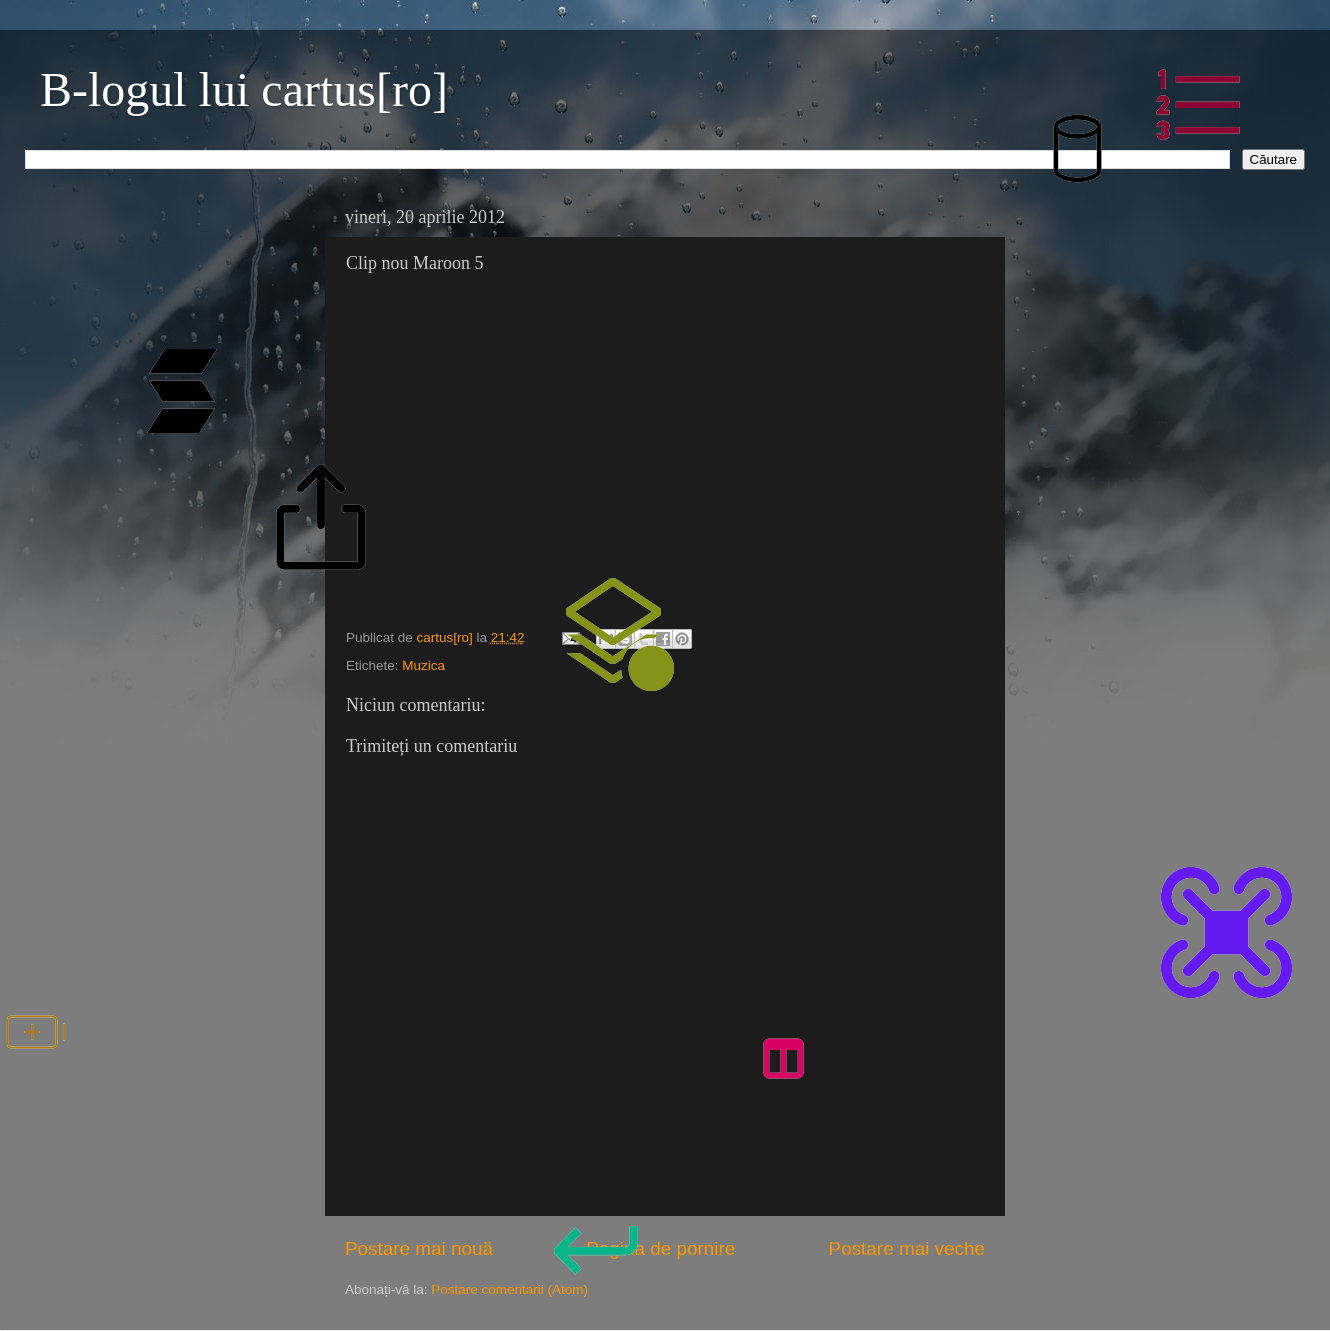 The image size is (1330, 1331). What do you see at coordinates (783, 1058) in the screenshot?
I see `switch to column view layout` at bounding box center [783, 1058].